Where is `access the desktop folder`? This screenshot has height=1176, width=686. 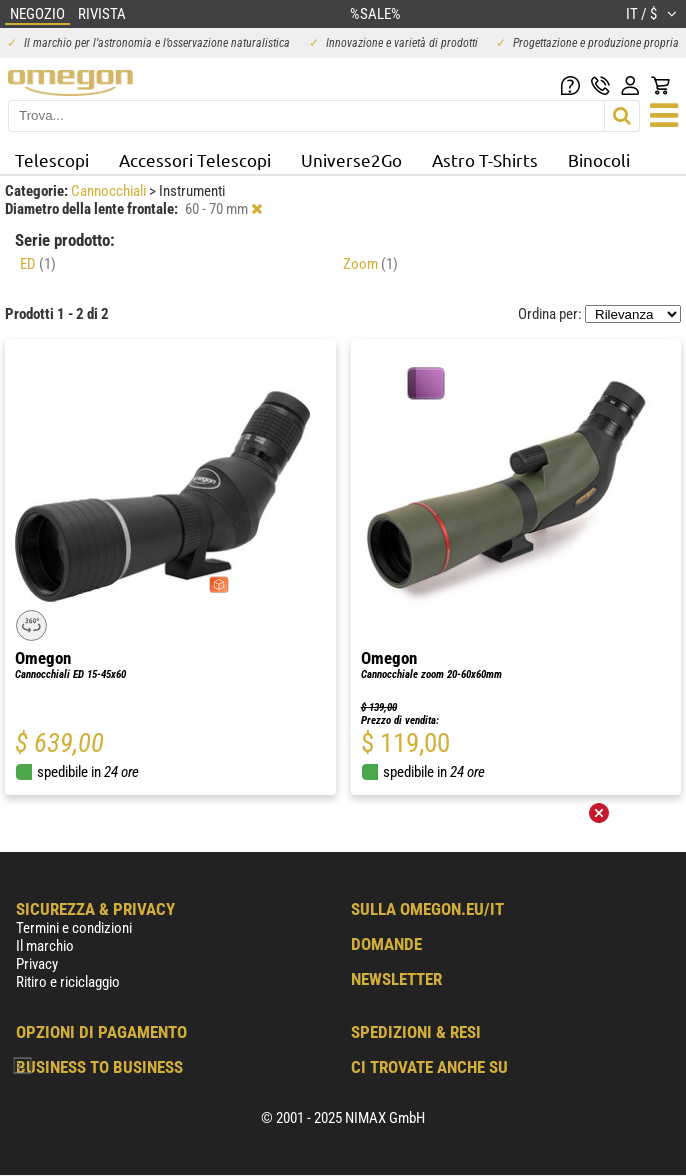 access the desktop folder is located at coordinates (426, 382).